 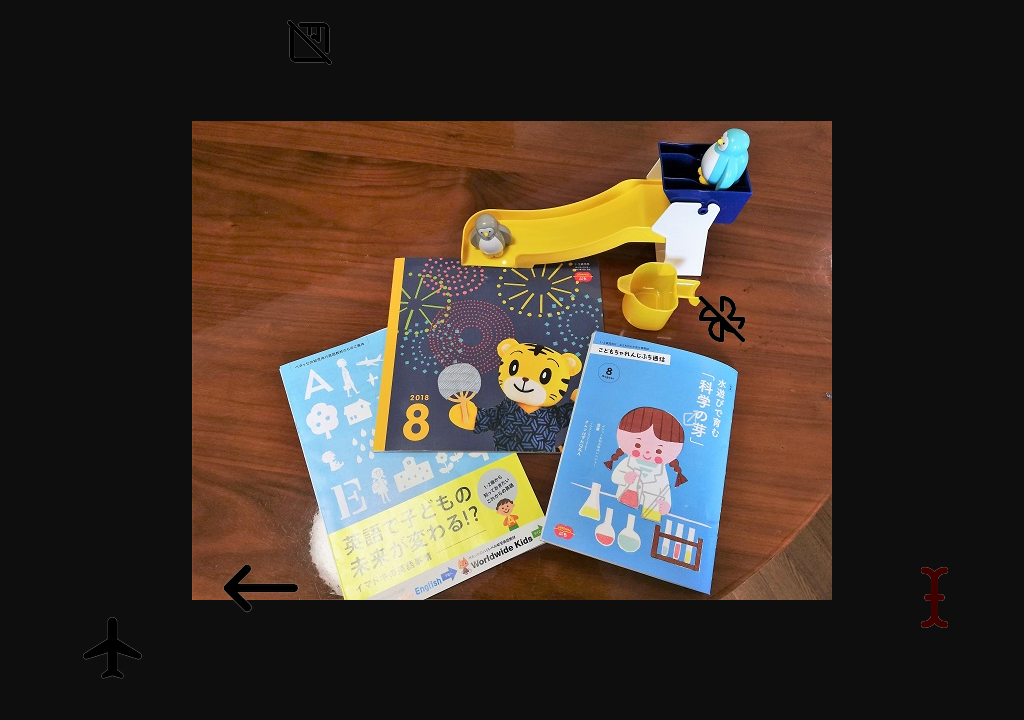 What do you see at coordinates (260, 588) in the screenshot?
I see `go back to previous screen` at bounding box center [260, 588].